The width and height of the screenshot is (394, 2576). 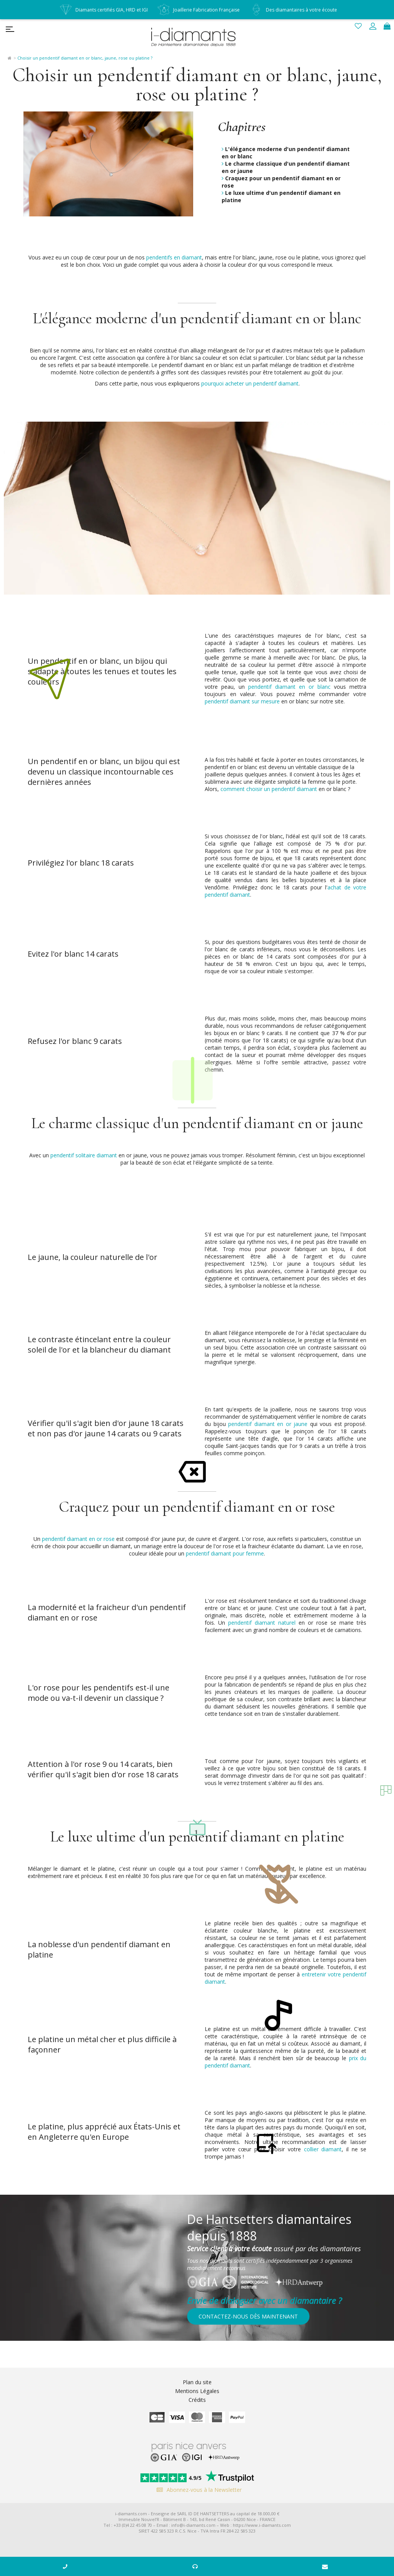 What do you see at coordinates (197, 1828) in the screenshot?
I see `access TV or video streaming features` at bounding box center [197, 1828].